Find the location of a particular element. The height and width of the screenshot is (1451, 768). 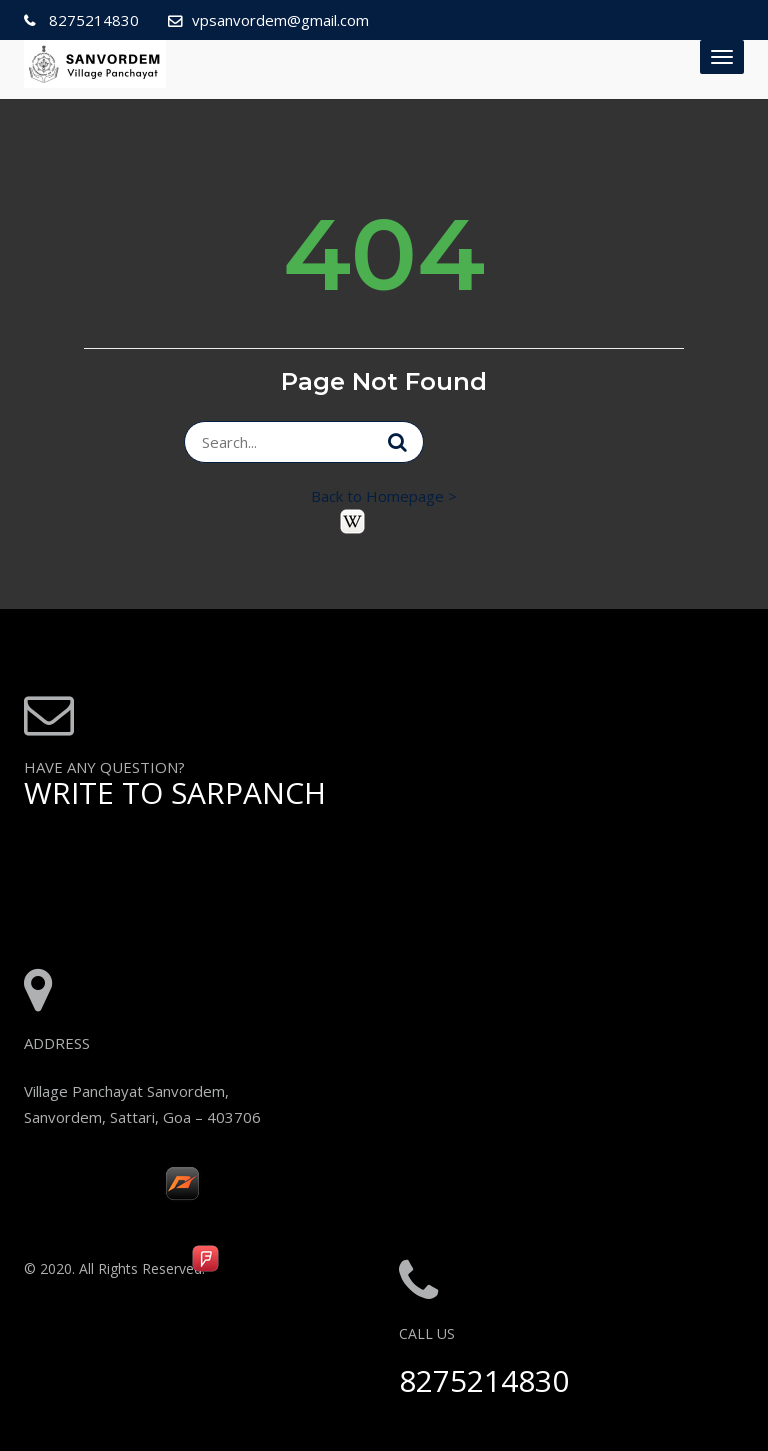

launch need for speed: the run game is located at coordinates (182, 1183).